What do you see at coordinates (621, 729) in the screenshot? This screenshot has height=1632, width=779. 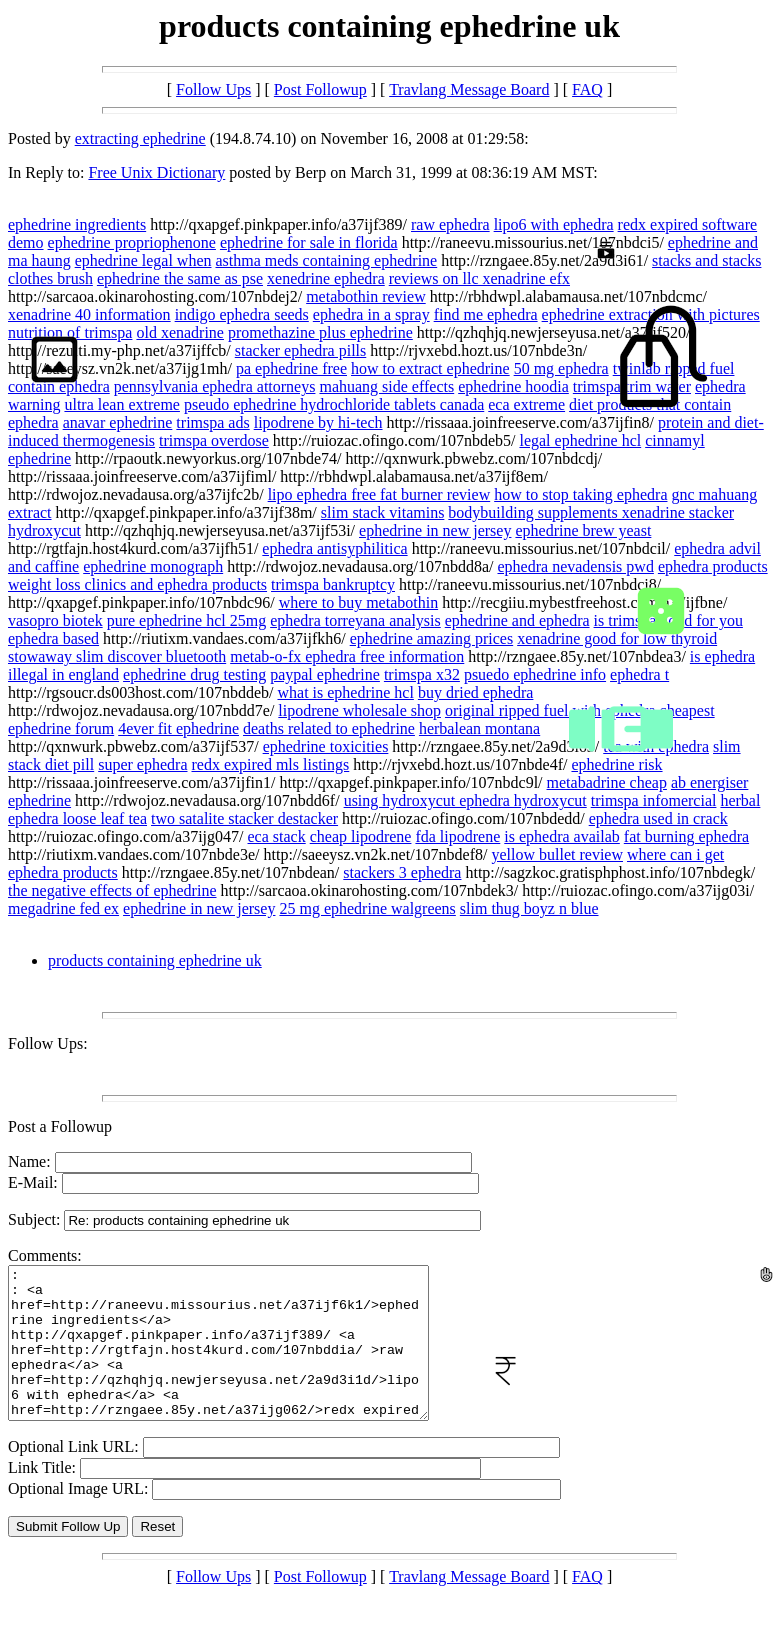 I see `access clothing or accessories settings` at bounding box center [621, 729].